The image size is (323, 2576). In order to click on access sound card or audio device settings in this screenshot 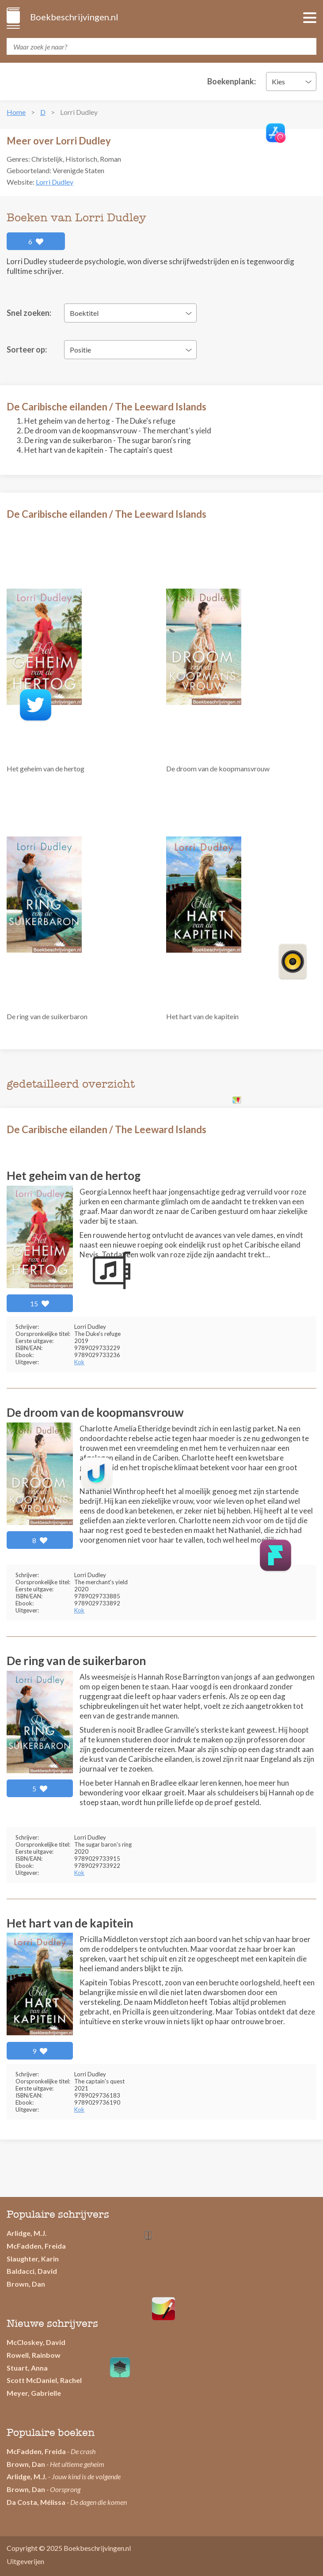, I will do `click(111, 1270)`.